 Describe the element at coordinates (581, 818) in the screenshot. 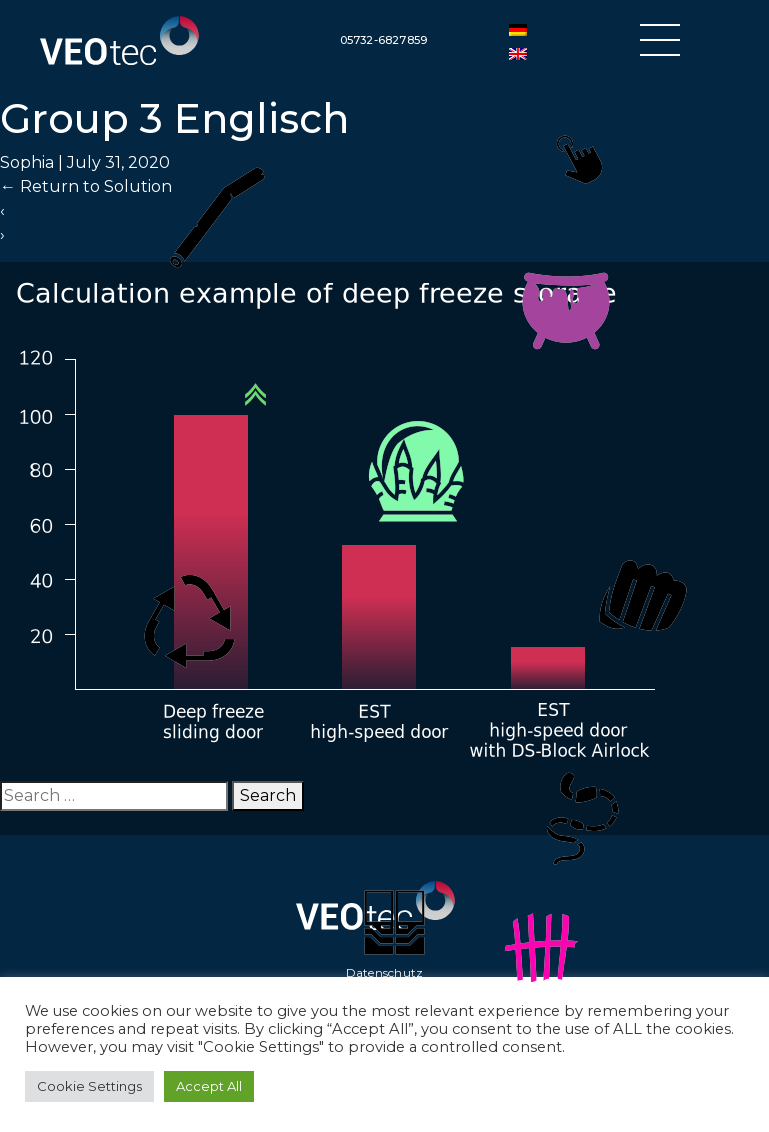

I see `earthworm creature in a game context` at that location.